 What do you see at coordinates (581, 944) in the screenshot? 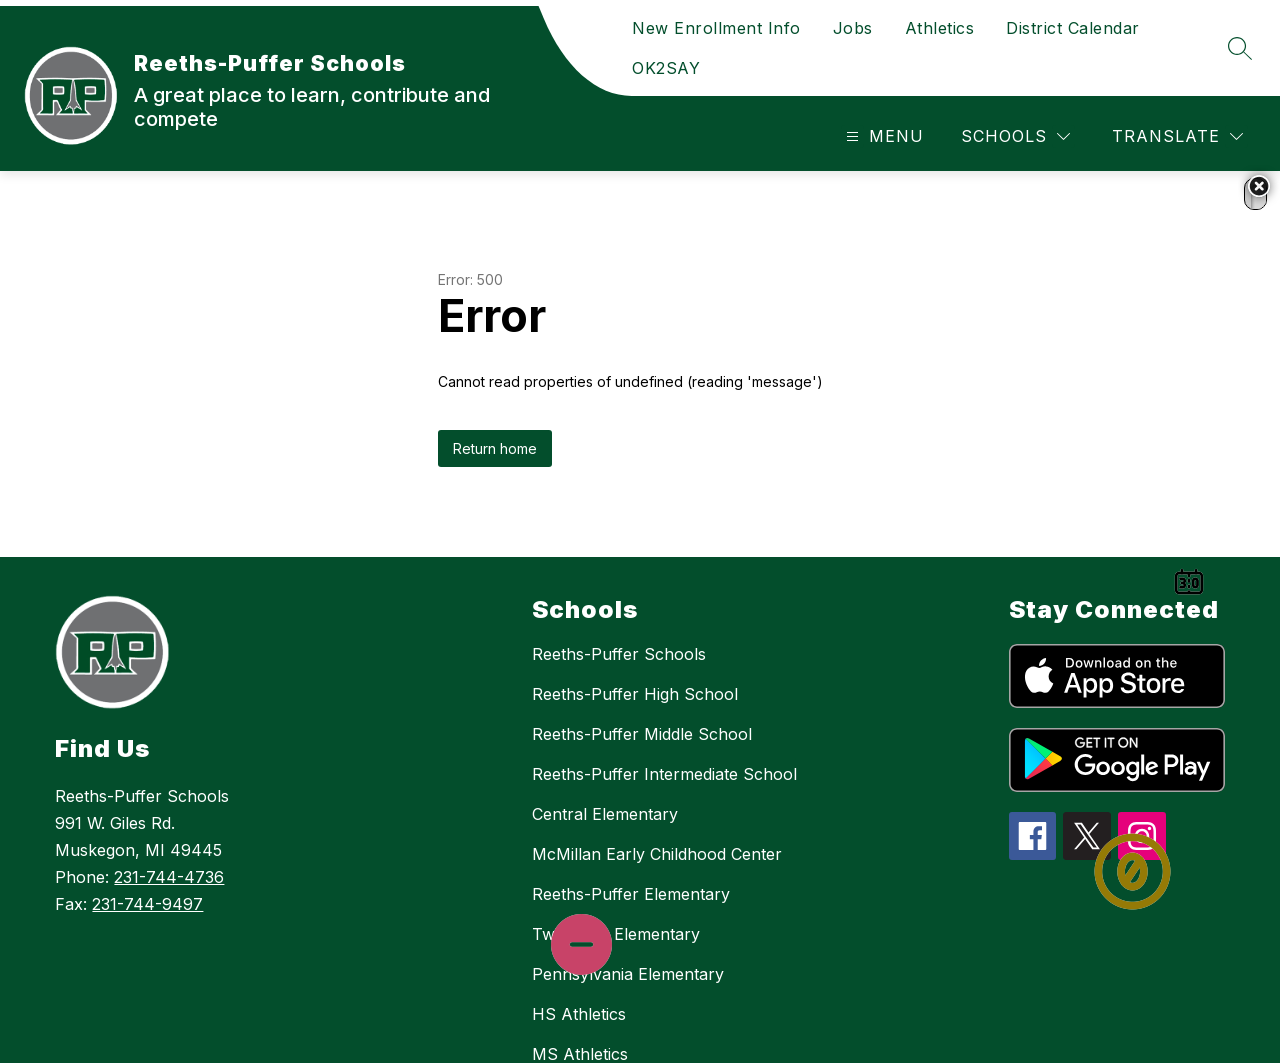
I see `remove an item from a list or collection` at bounding box center [581, 944].